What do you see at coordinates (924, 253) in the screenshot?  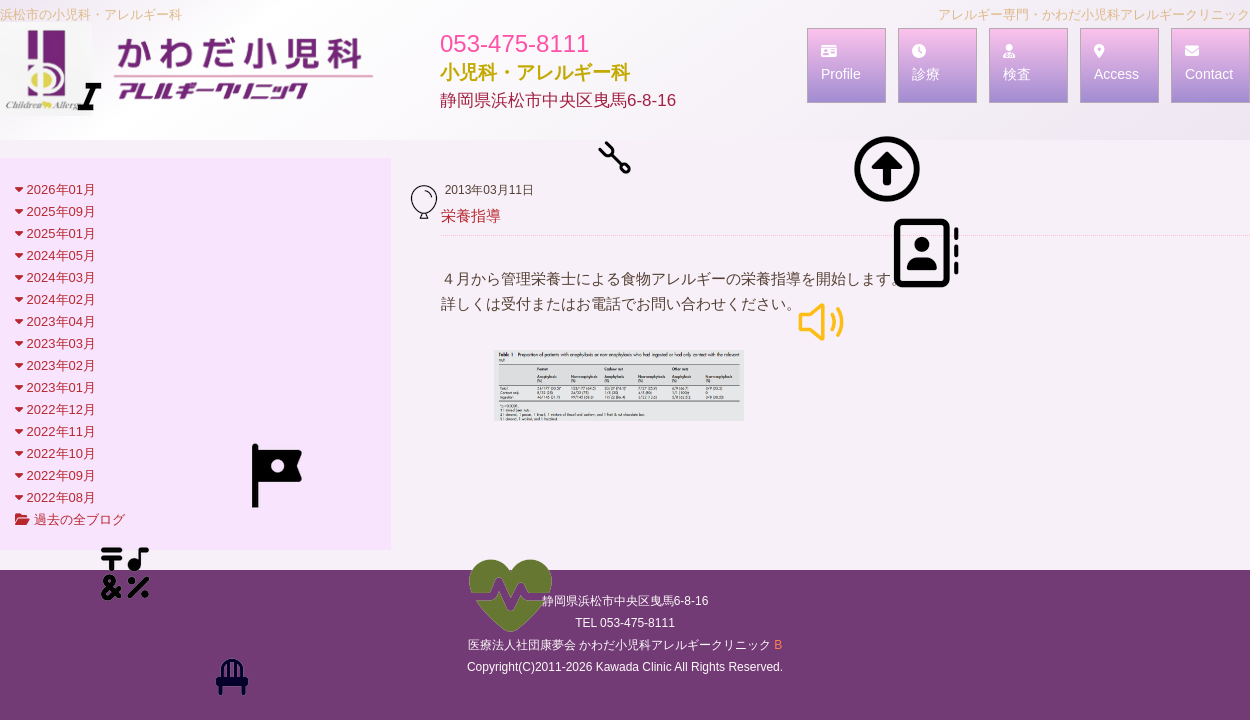 I see `open your contacts list` at bounding box center [924, 253].